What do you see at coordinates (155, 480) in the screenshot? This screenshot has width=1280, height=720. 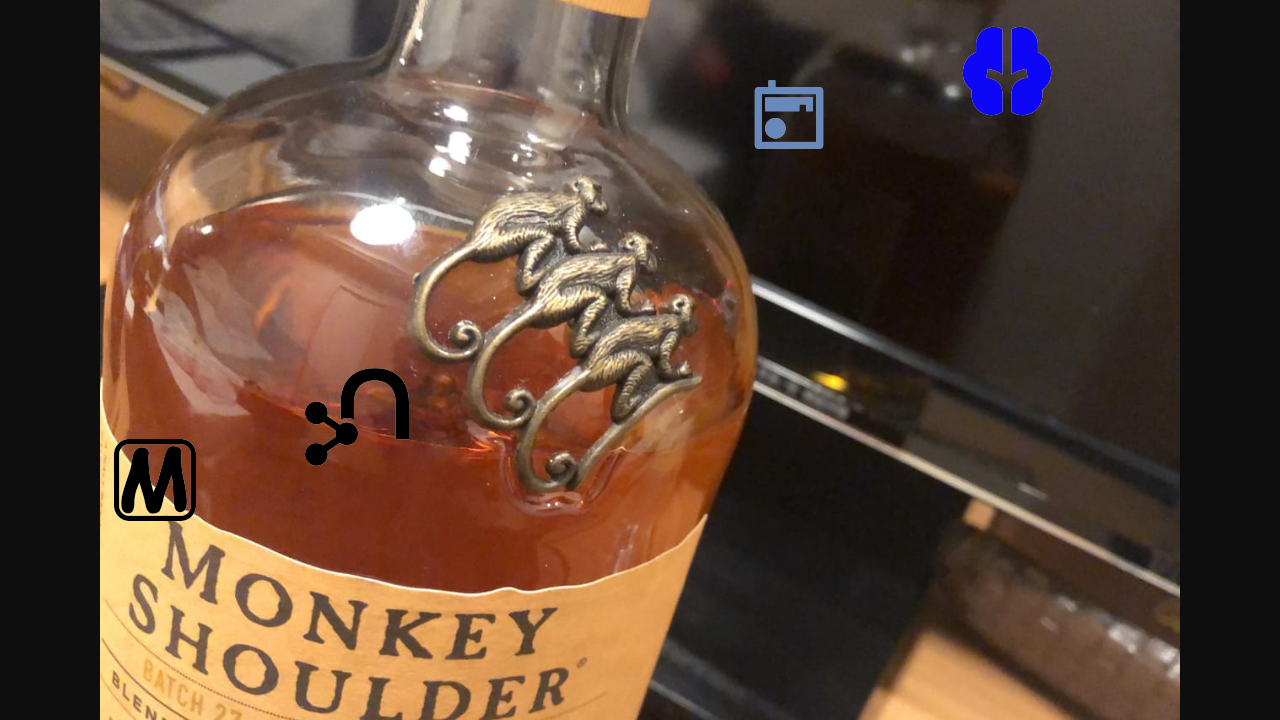 I see `open MangaUpdates website or app` at bounding box center [155, 480].